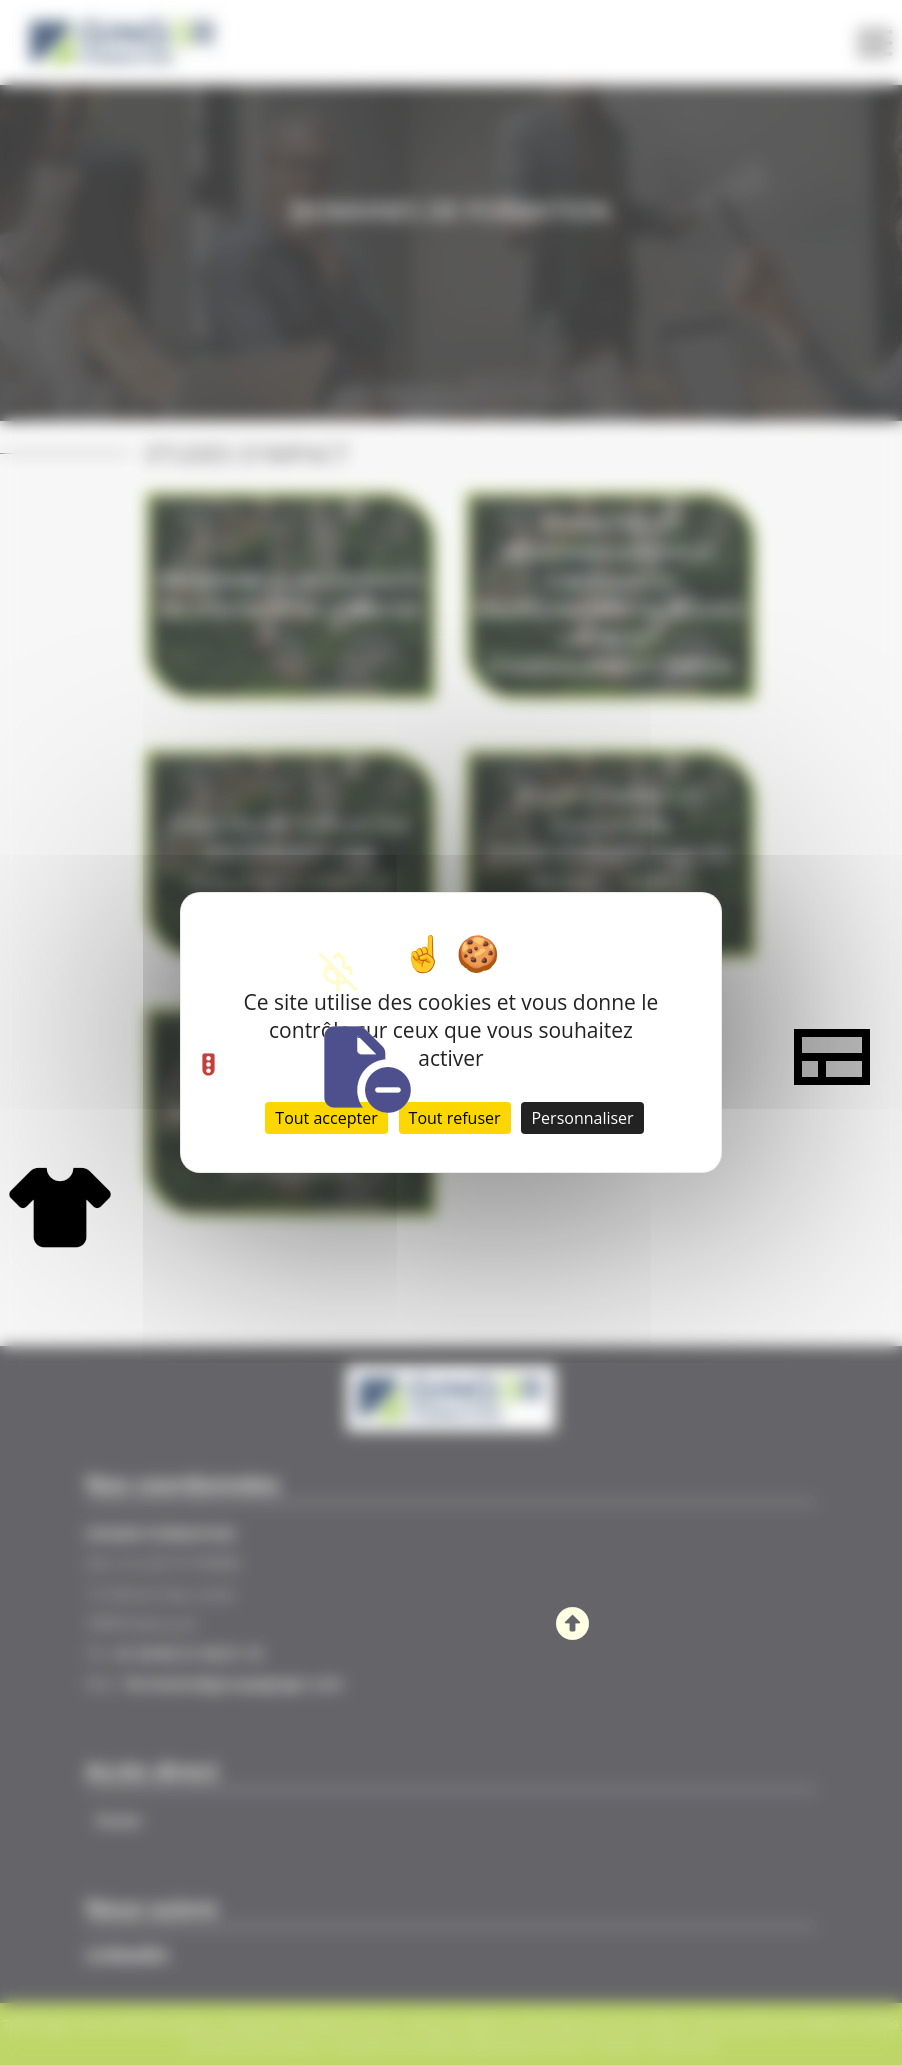 This screenshot has width=902, height=2065. I want to click on switch to compact view layout, so click(830, 1057).